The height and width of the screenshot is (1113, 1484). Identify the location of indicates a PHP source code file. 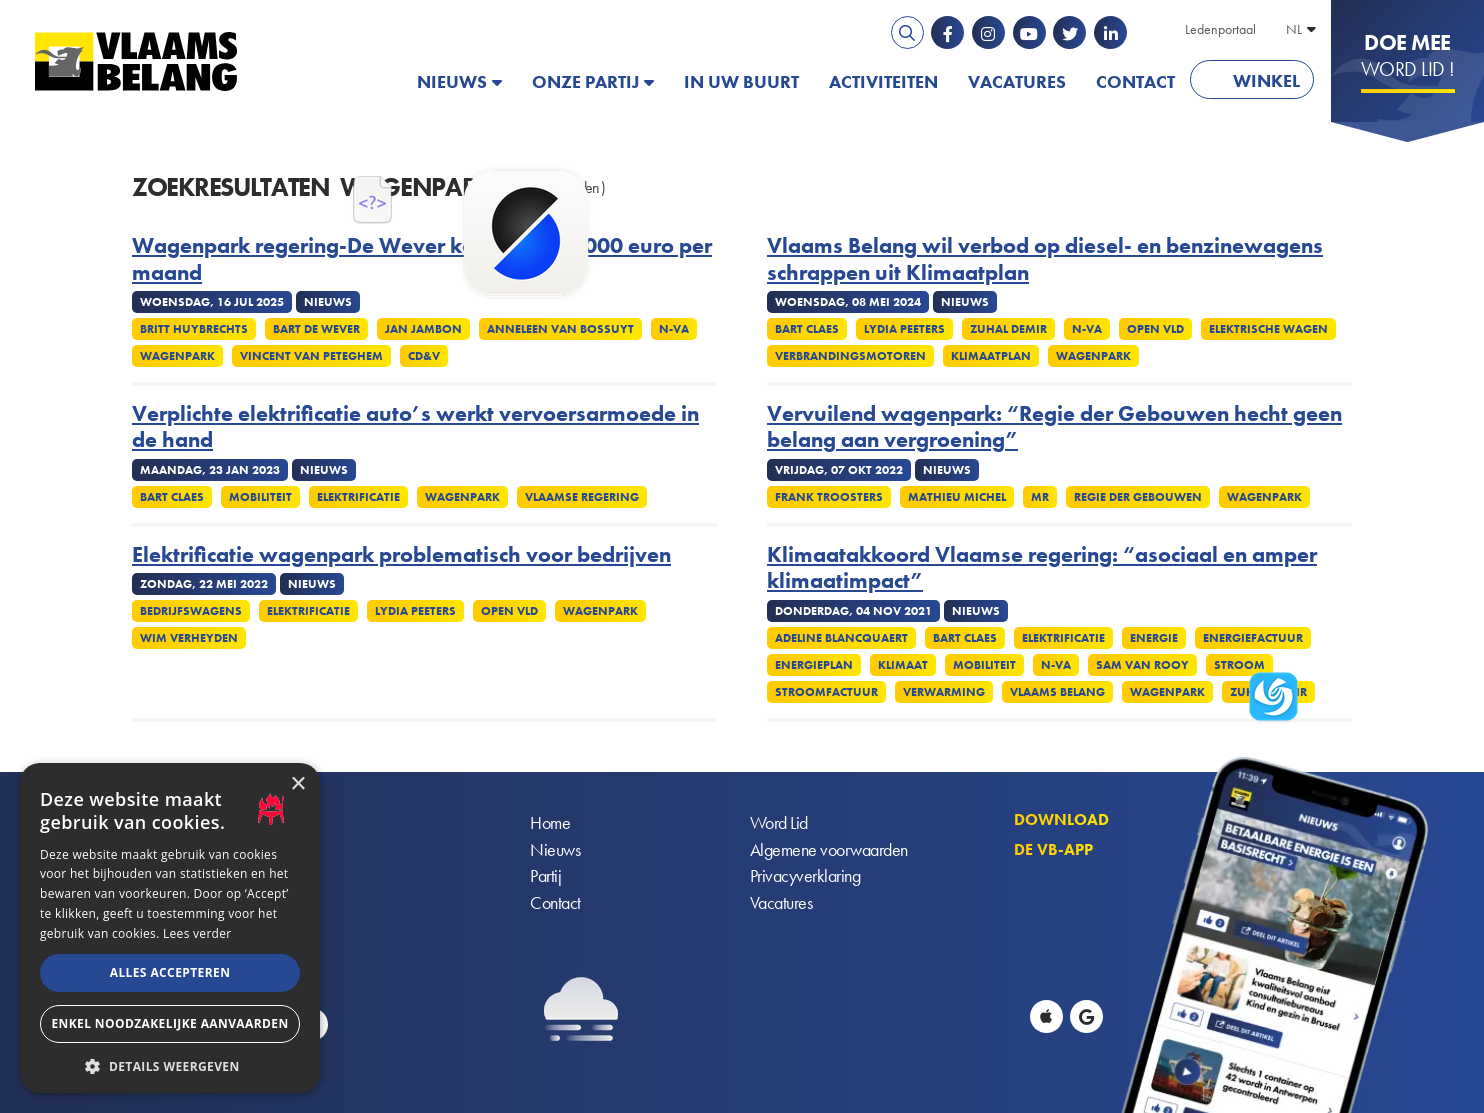
(372, 199).